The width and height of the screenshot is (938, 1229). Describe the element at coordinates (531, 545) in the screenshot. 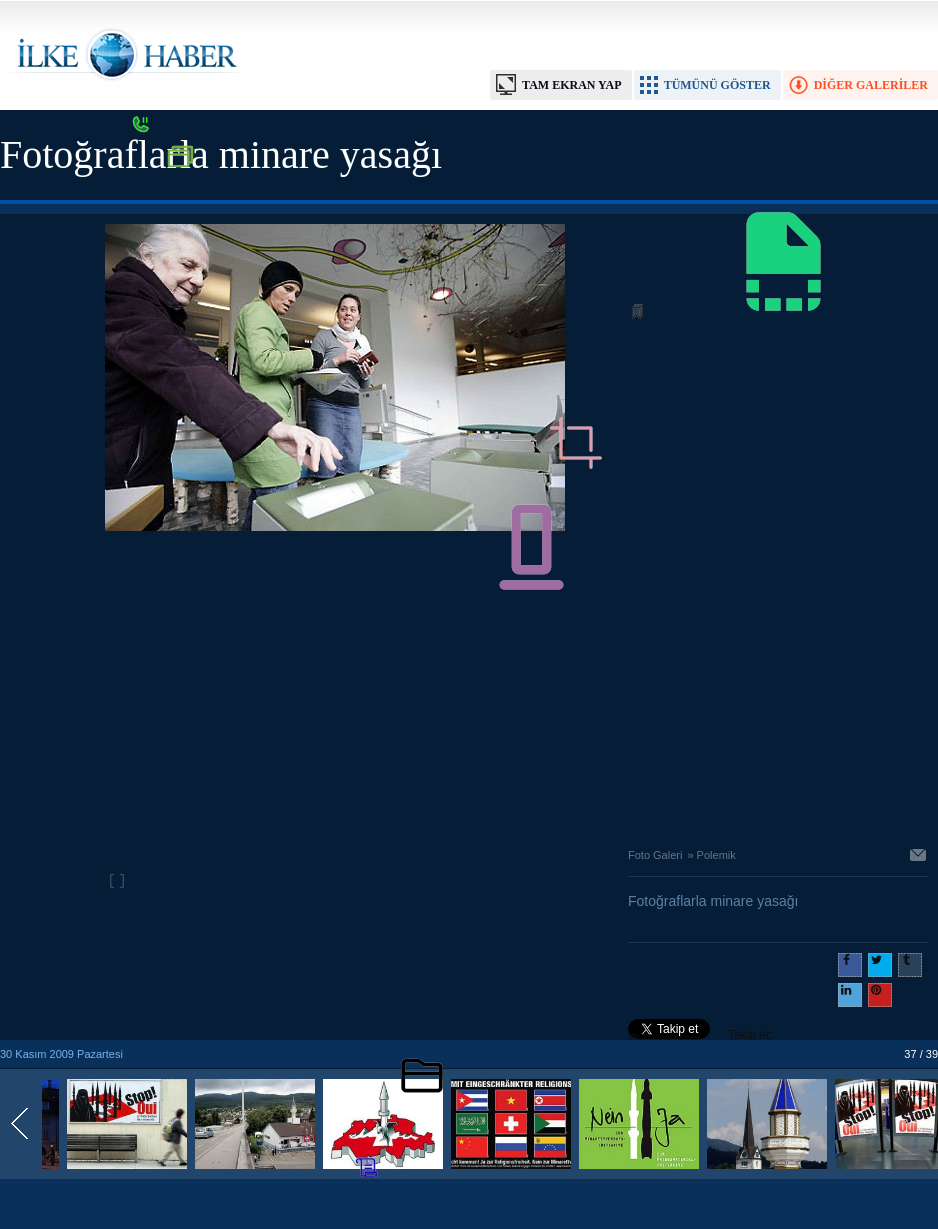

I see `align object to bottom edge` at that location.